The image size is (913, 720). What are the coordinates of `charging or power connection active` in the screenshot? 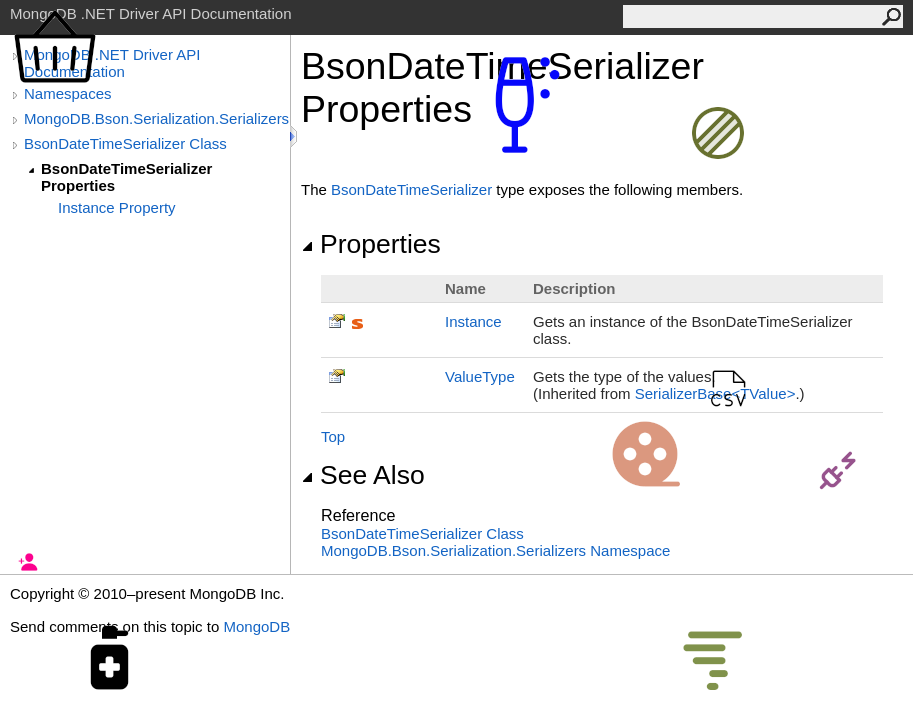 It's located at (839, 469).